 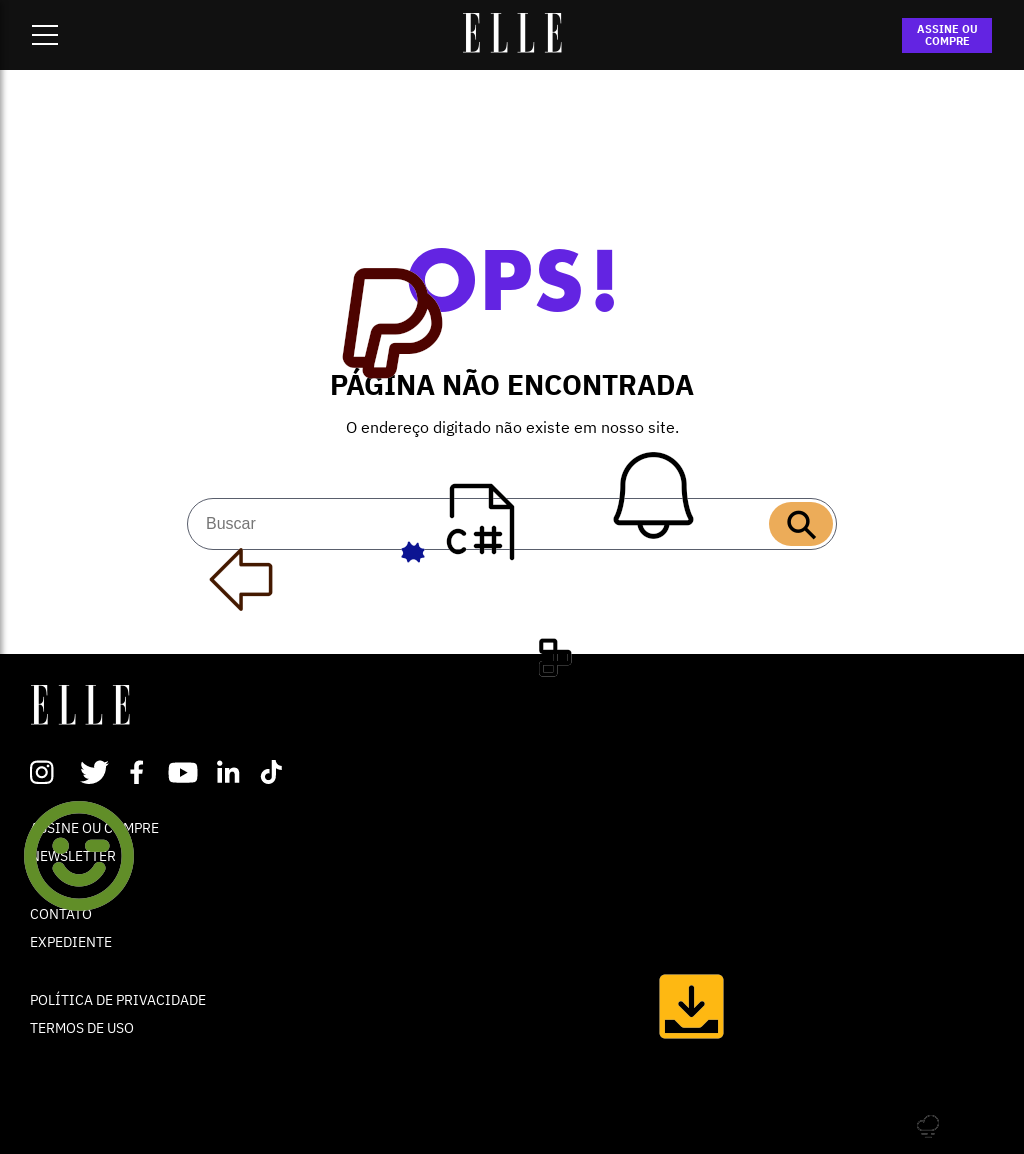 What do you see at coordinates (552, 657) in the screenshot?
I see `open replit` at bounding box center [552, 657].